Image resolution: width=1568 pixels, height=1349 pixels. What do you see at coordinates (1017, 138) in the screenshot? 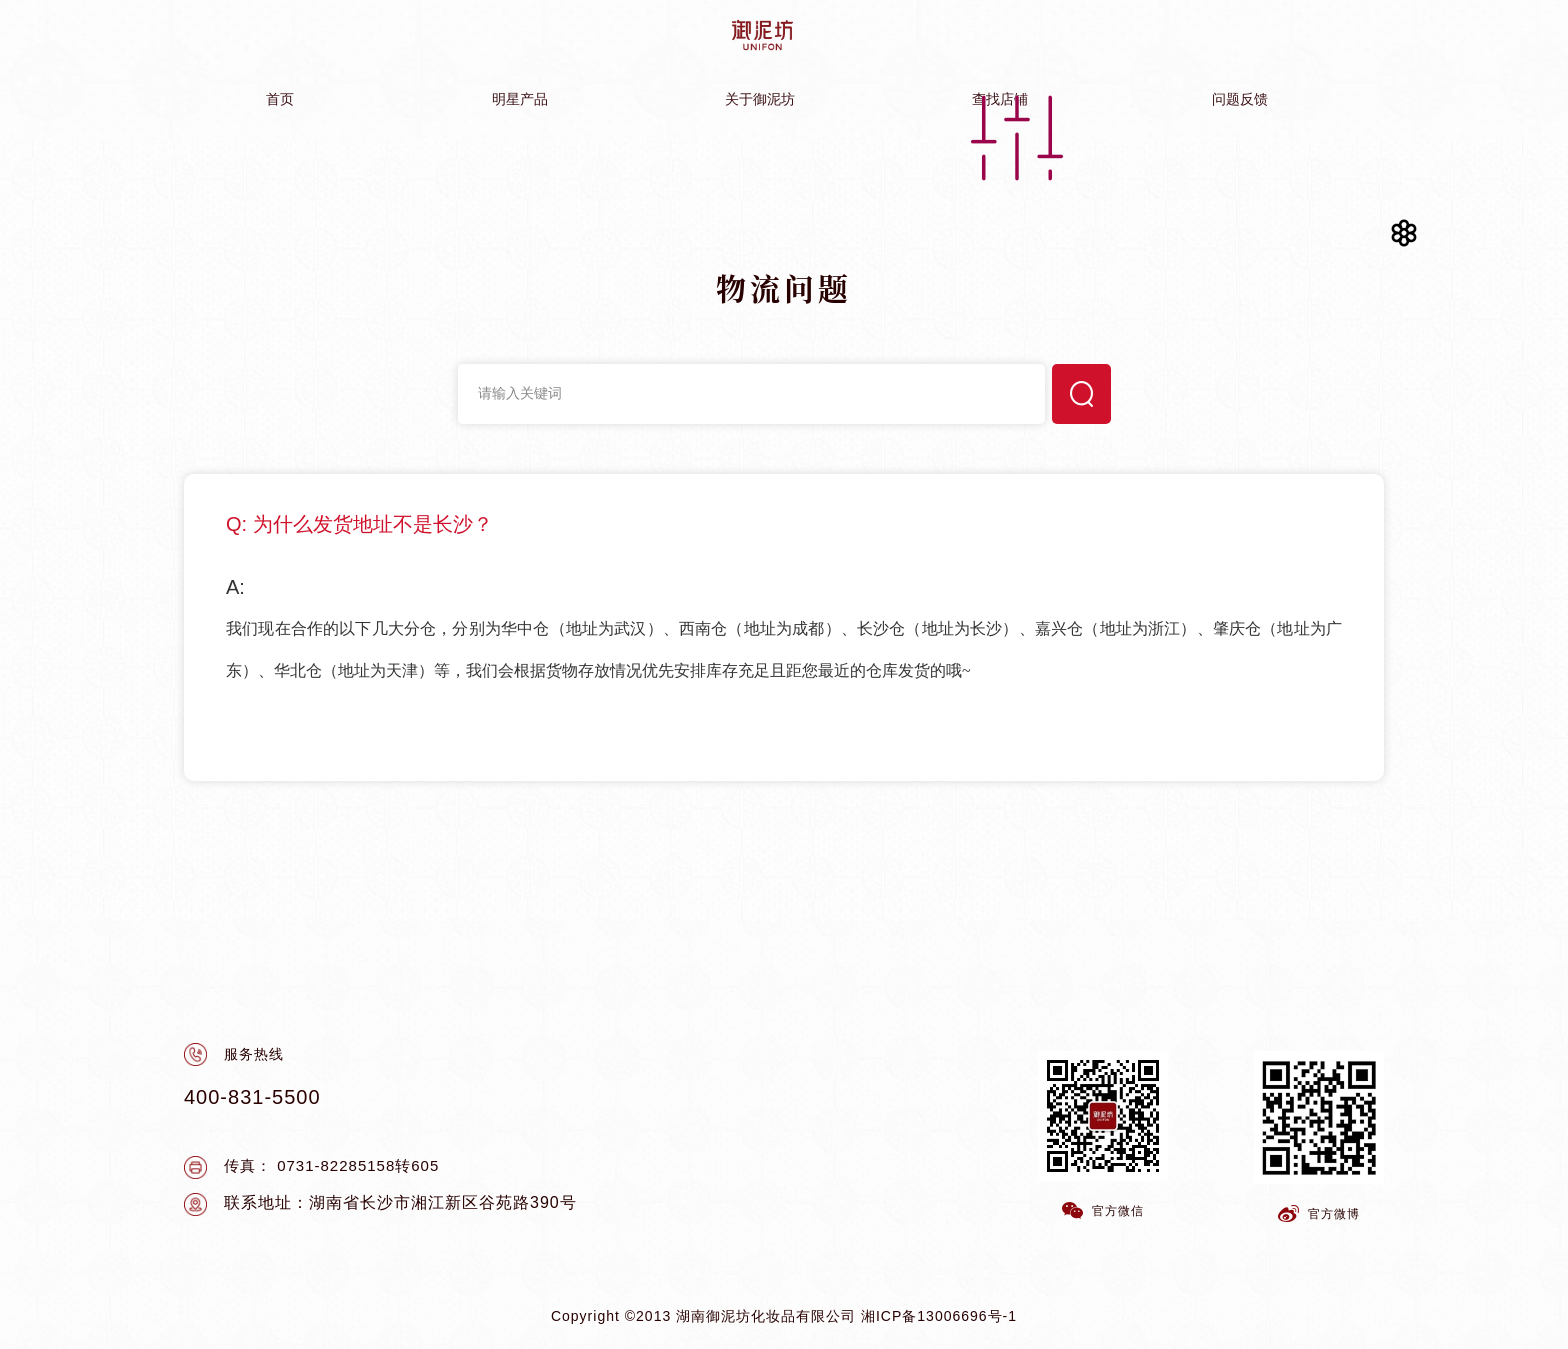
I see `adjust settings or preferences` at bounding box center [1017, 138].